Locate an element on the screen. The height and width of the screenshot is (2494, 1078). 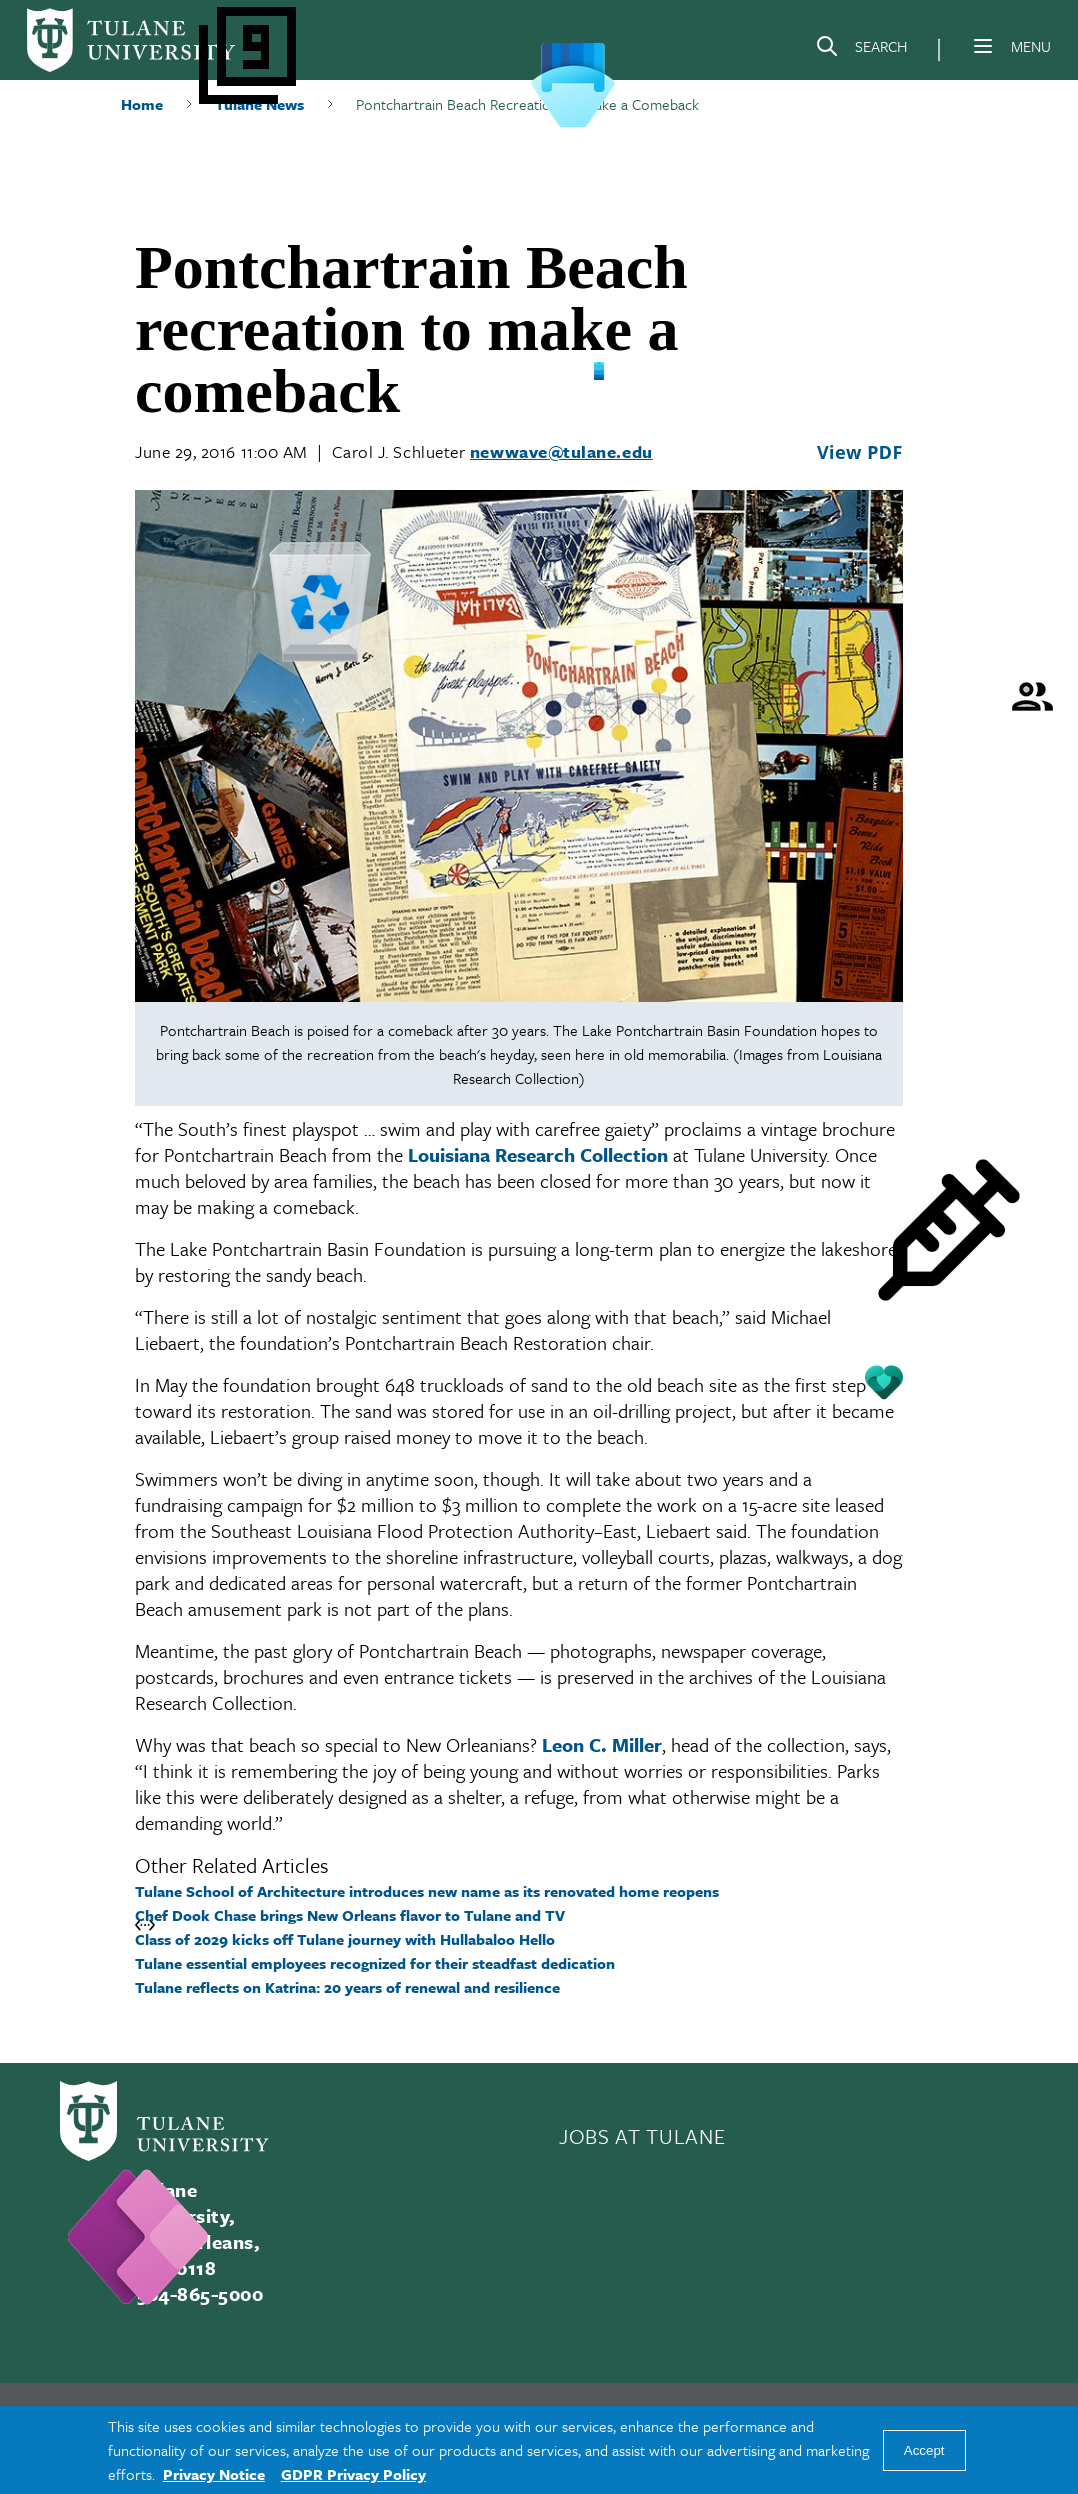
access medical or health information is located at coordinates (949, 1230).